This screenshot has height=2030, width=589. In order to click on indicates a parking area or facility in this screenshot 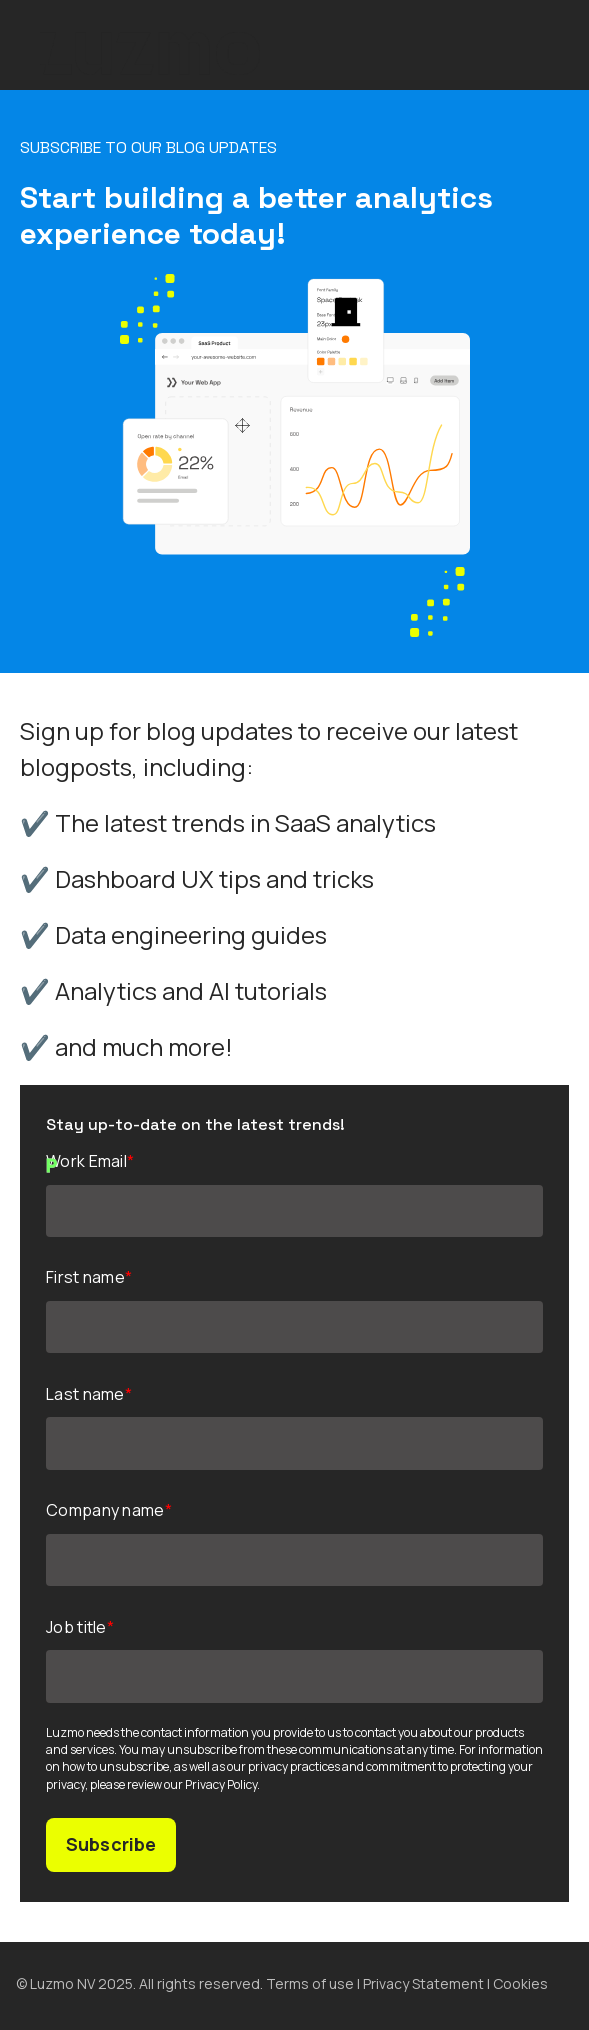, I will do `click(51, 1165)`.